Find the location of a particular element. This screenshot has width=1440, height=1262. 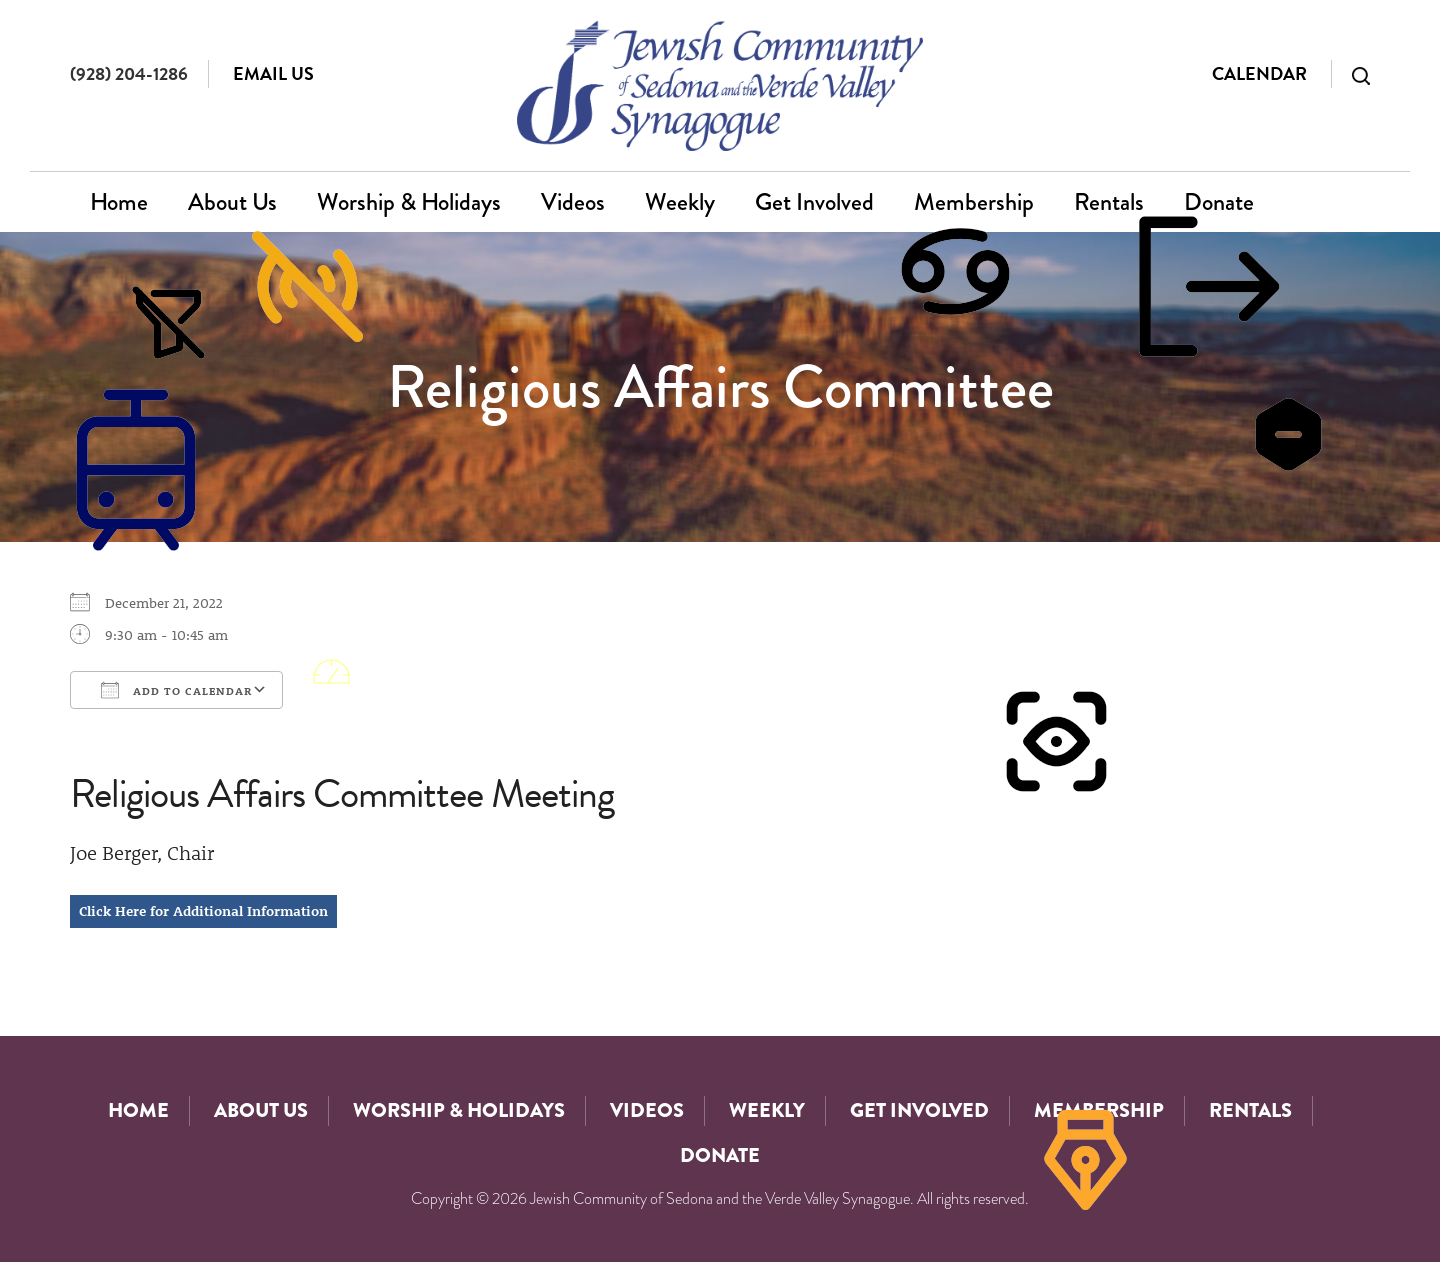

access drawing or illustration tools is located at coordinates (1085, 1157).